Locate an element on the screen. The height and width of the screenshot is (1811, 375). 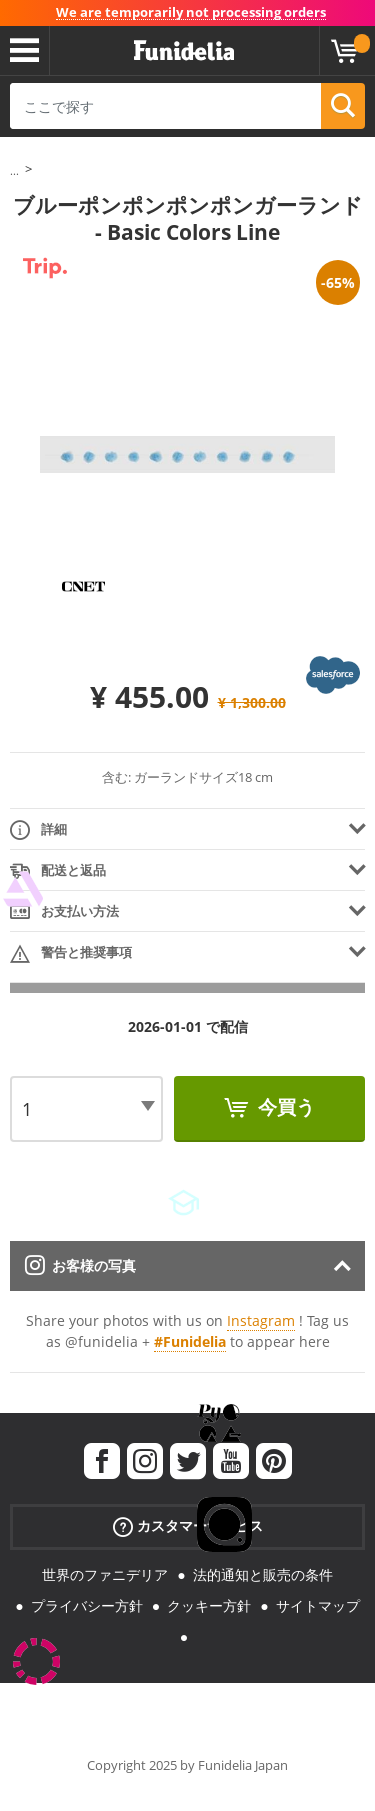
open the PlanGrid app is located at coordinates (224, 1524).